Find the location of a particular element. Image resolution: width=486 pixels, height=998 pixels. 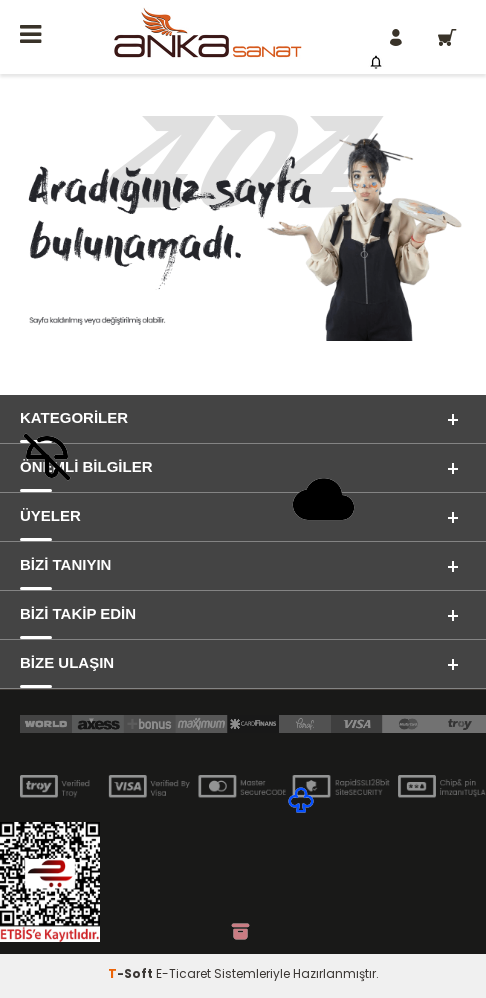

weather protection disabled is located at coordinates (47, 457).